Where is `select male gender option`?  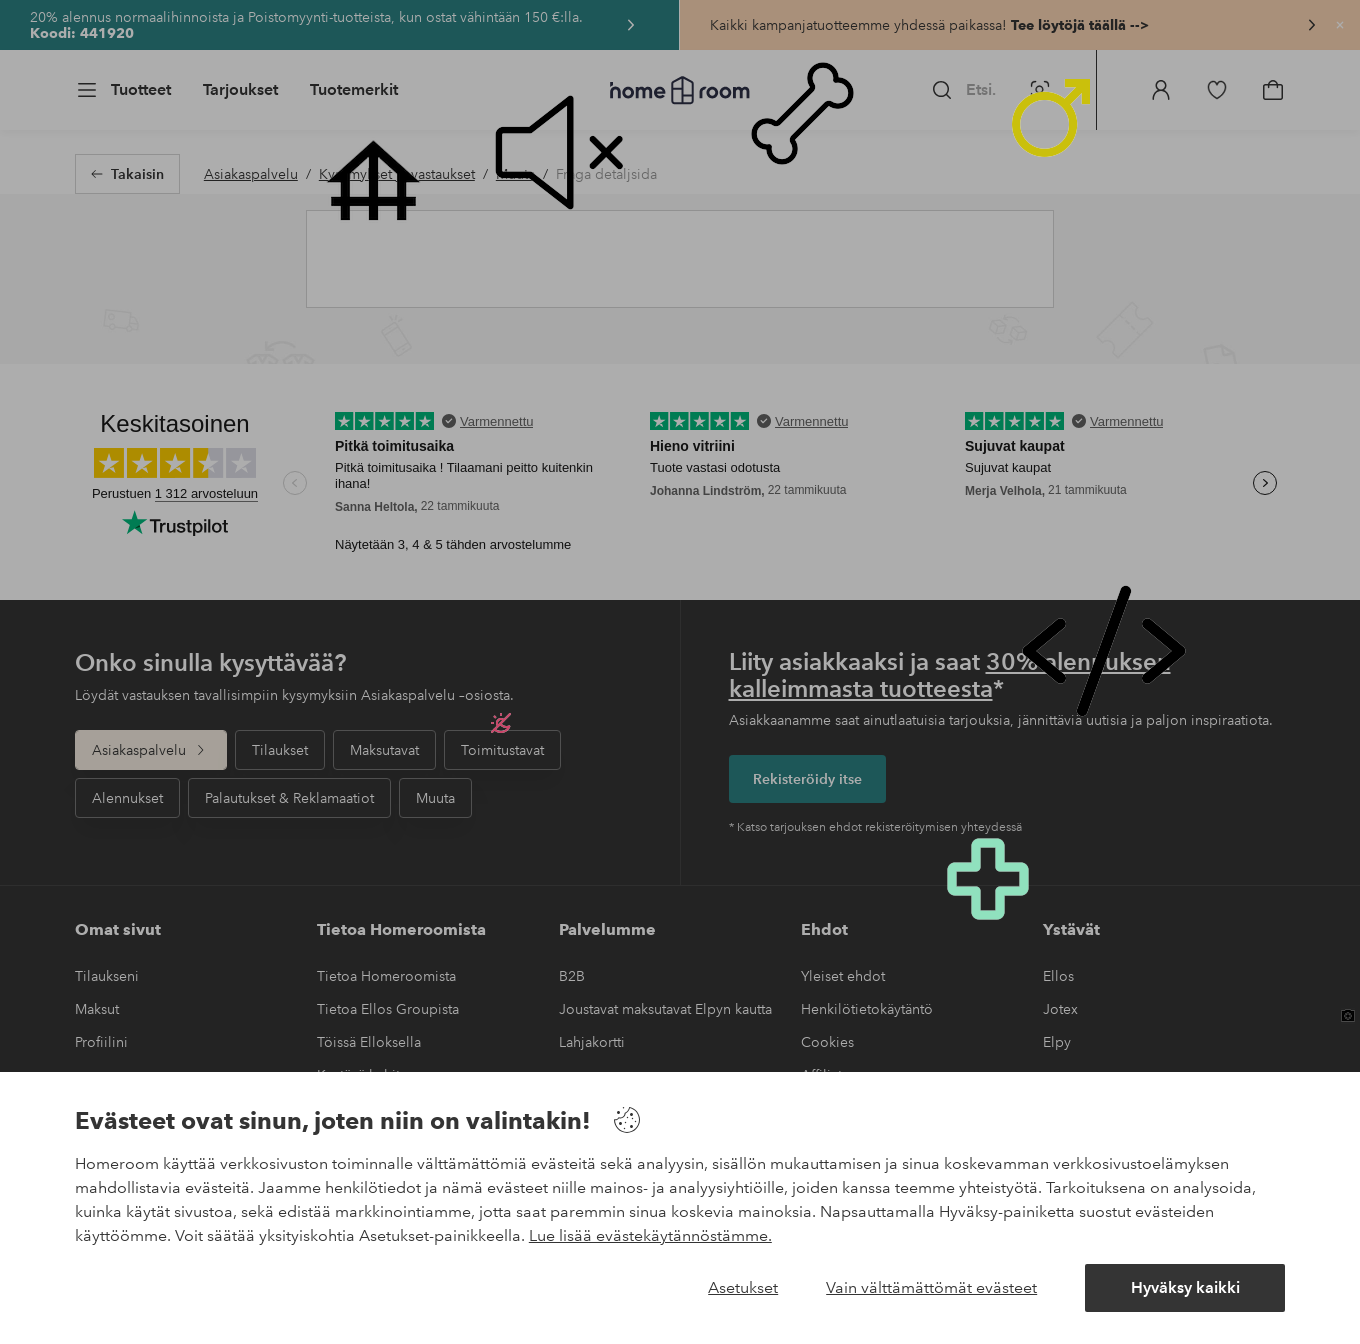 select male gender option is located at coordinates (1051, 118).